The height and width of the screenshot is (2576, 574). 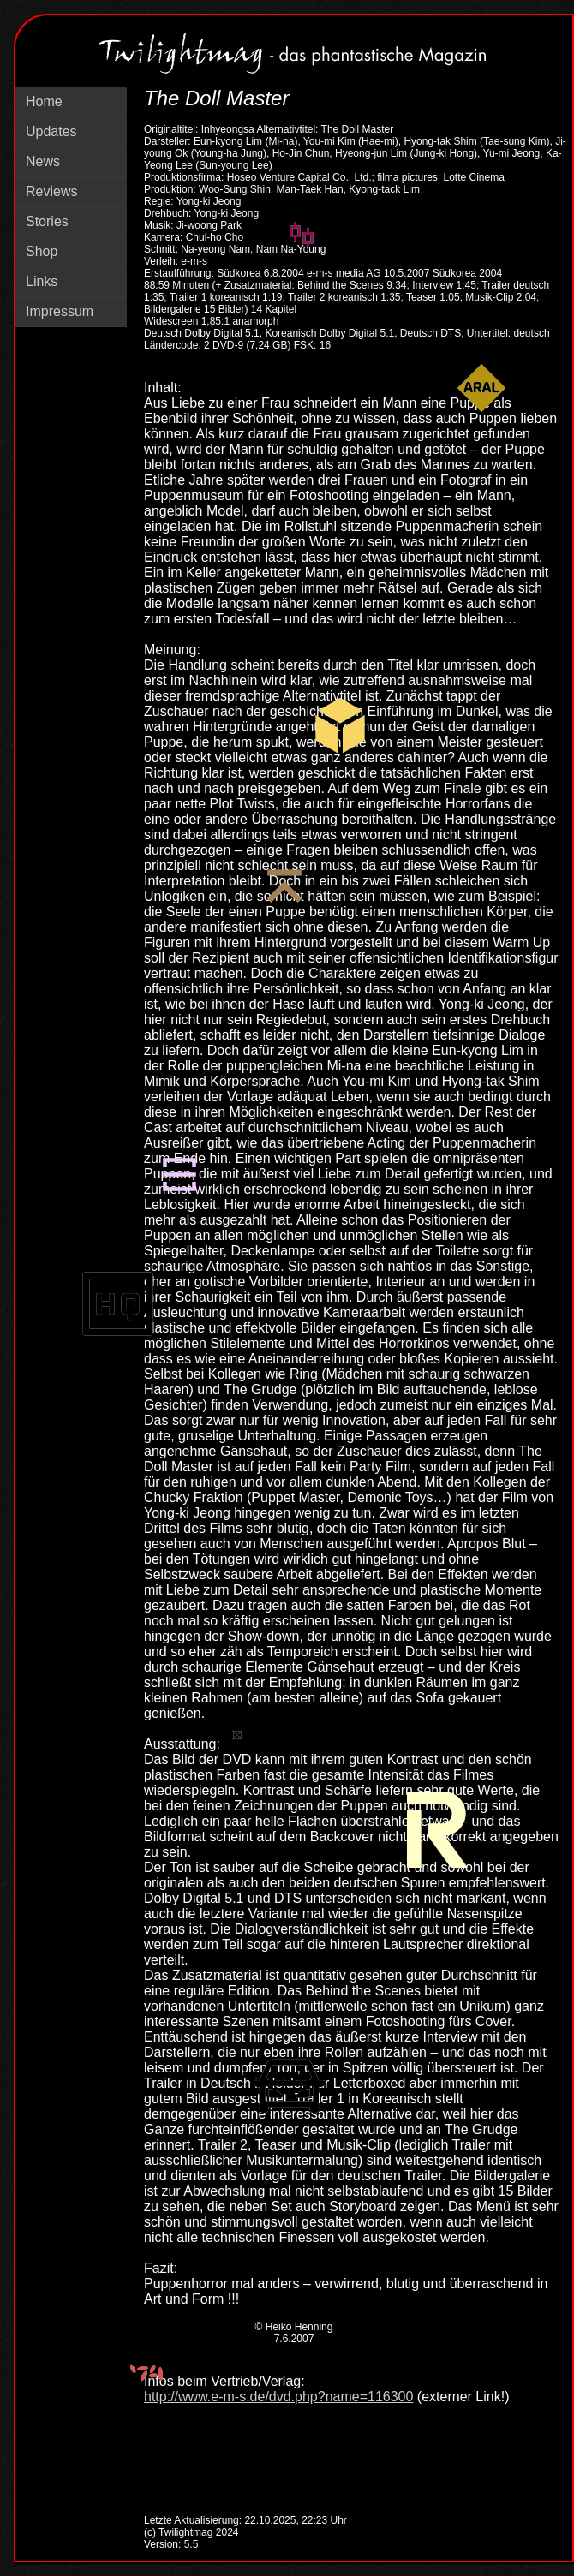 I want to click on open the Revolut banking app, so click(x=437, y=1829).